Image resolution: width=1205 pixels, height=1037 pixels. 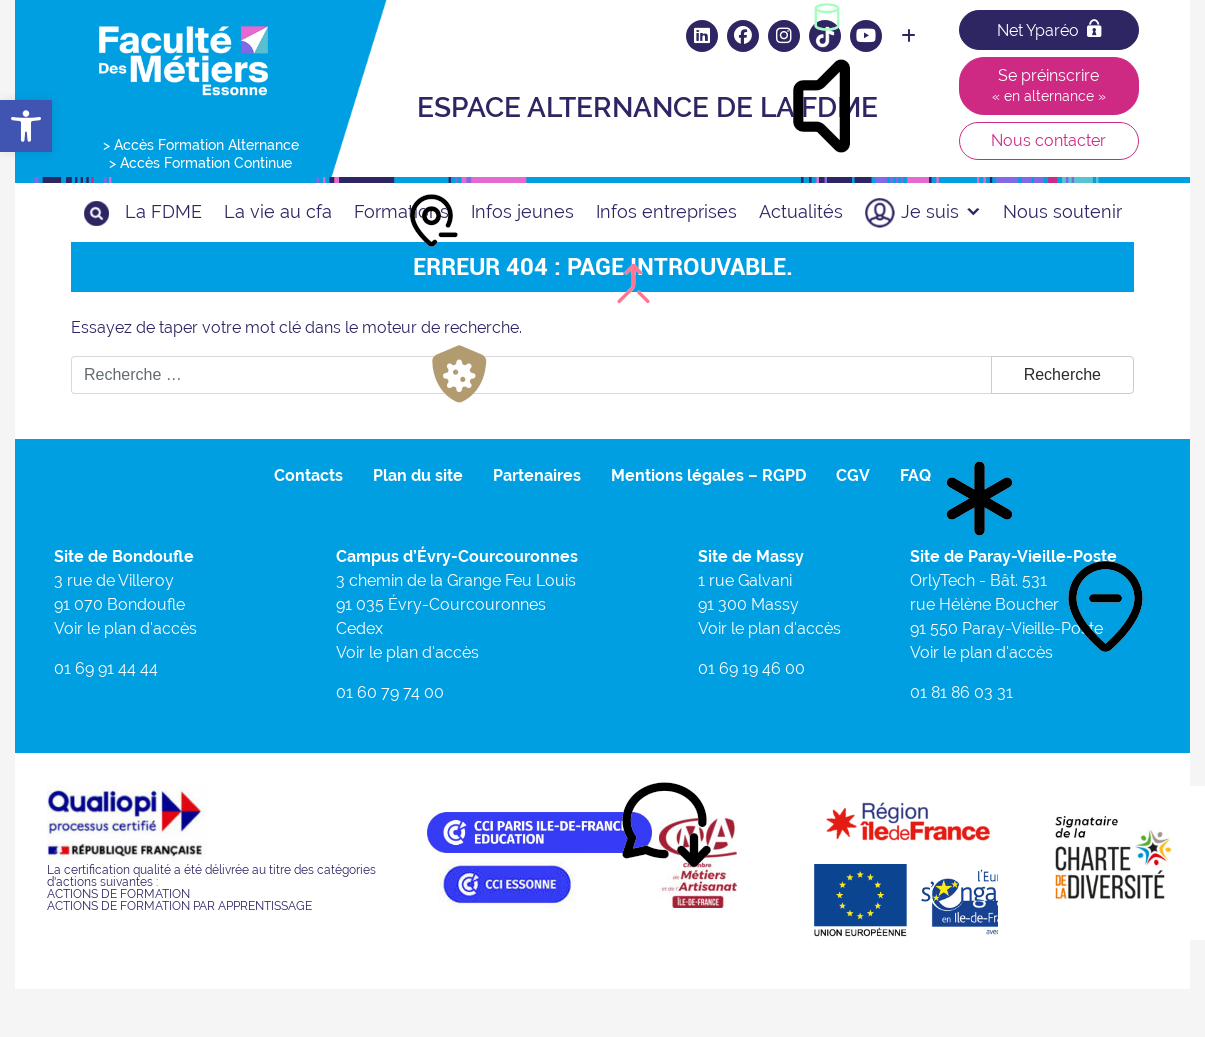 What do you see at coordinates (827, 17) in the screenshot?
I see `represents a database or data storage` at bounding box center [827, 17].